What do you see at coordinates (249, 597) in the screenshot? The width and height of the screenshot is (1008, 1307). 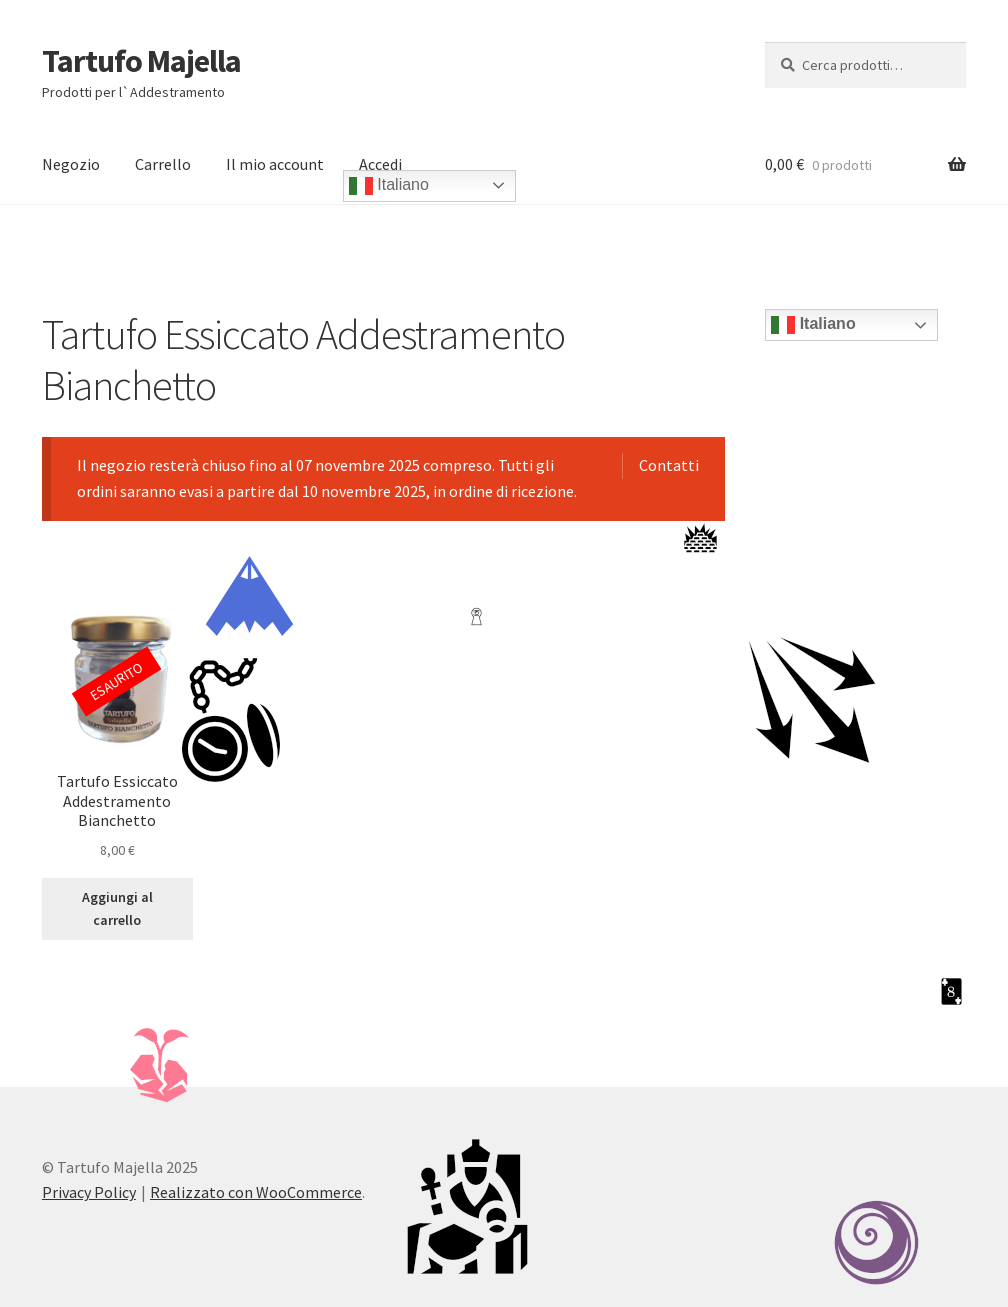 I see `stealth bomber aircraft unit in a strategy game` at bounding box center [249, 597].